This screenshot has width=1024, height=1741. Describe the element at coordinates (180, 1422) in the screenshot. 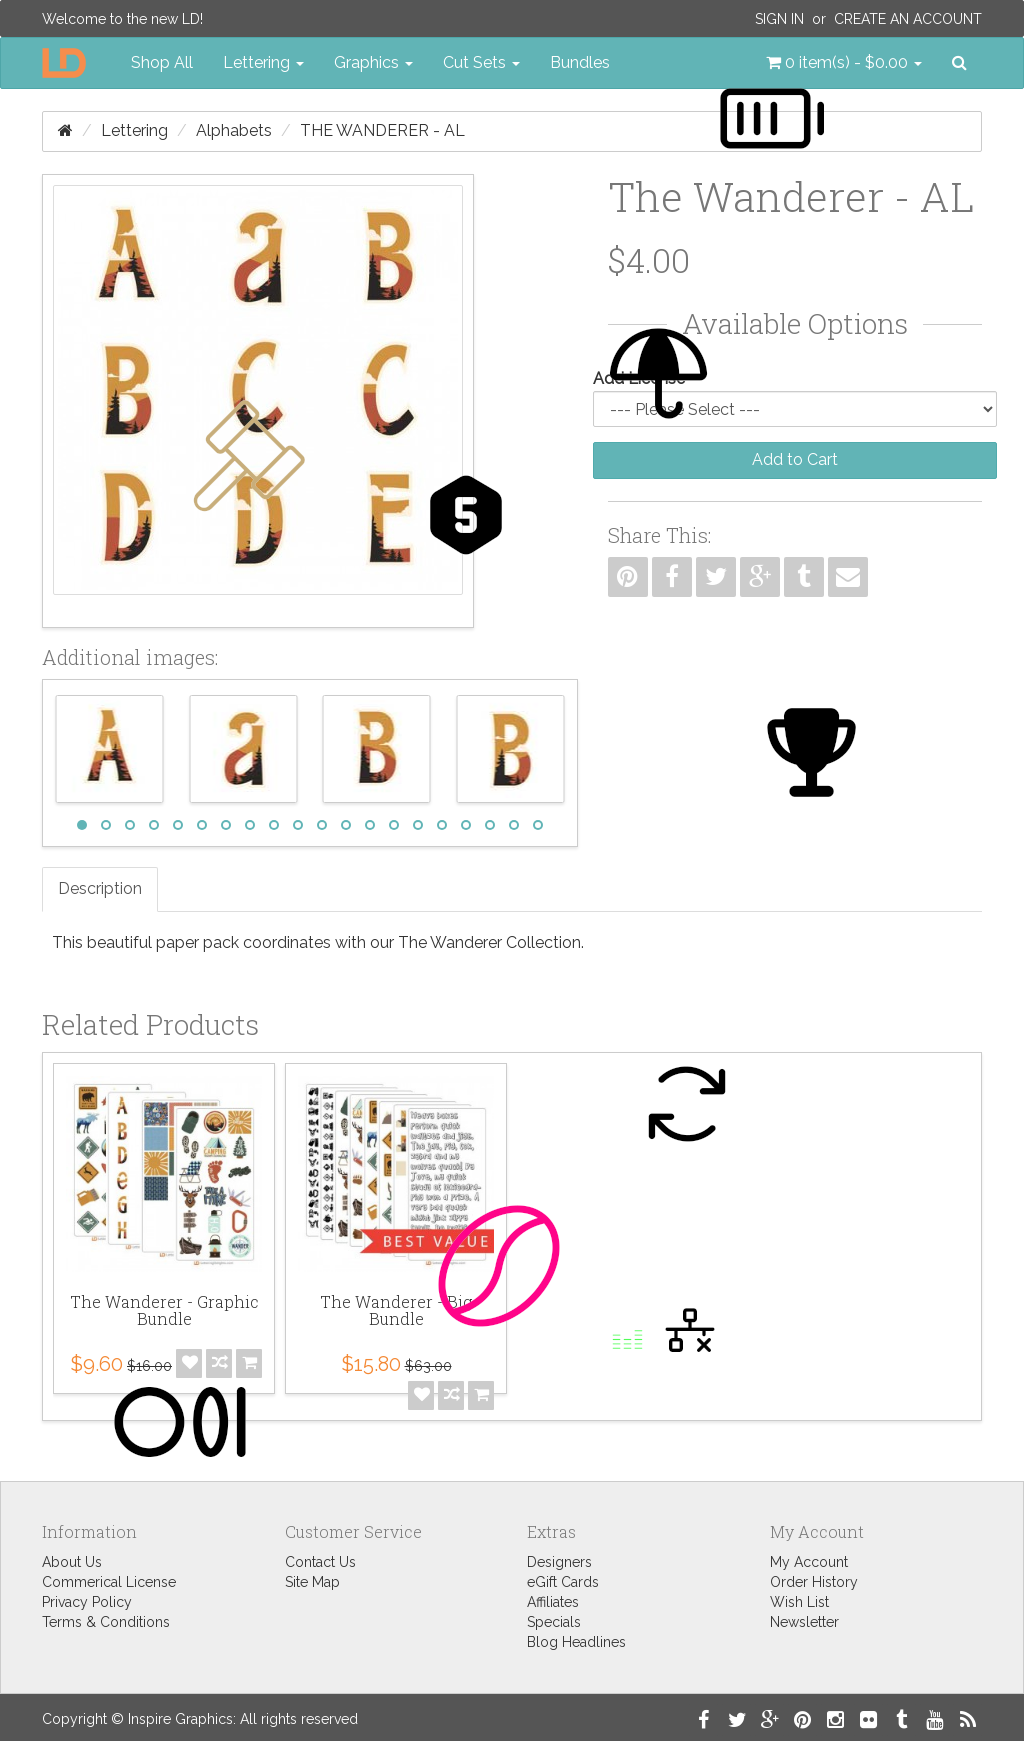

I see `link to medium profile or article` at that location.